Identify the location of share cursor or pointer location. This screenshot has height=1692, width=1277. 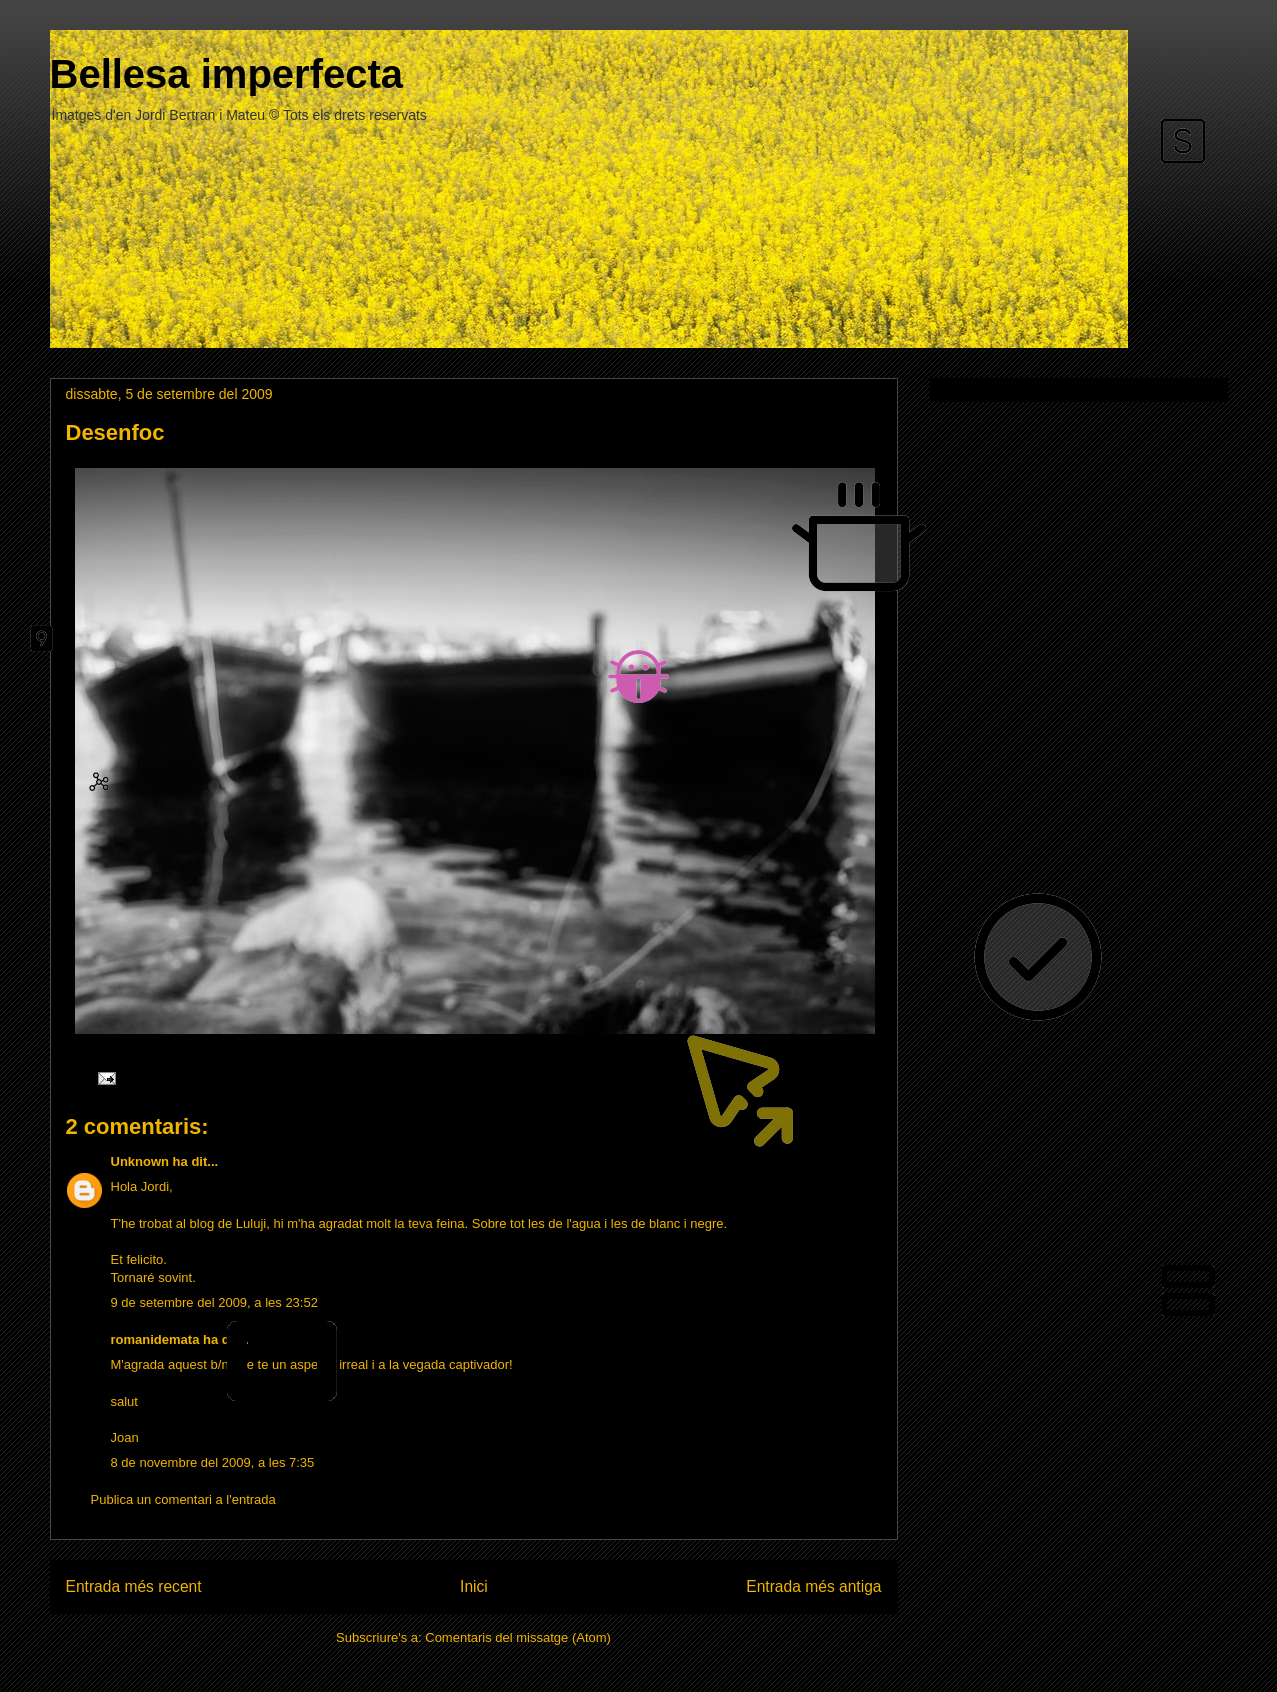
(737, 1085).